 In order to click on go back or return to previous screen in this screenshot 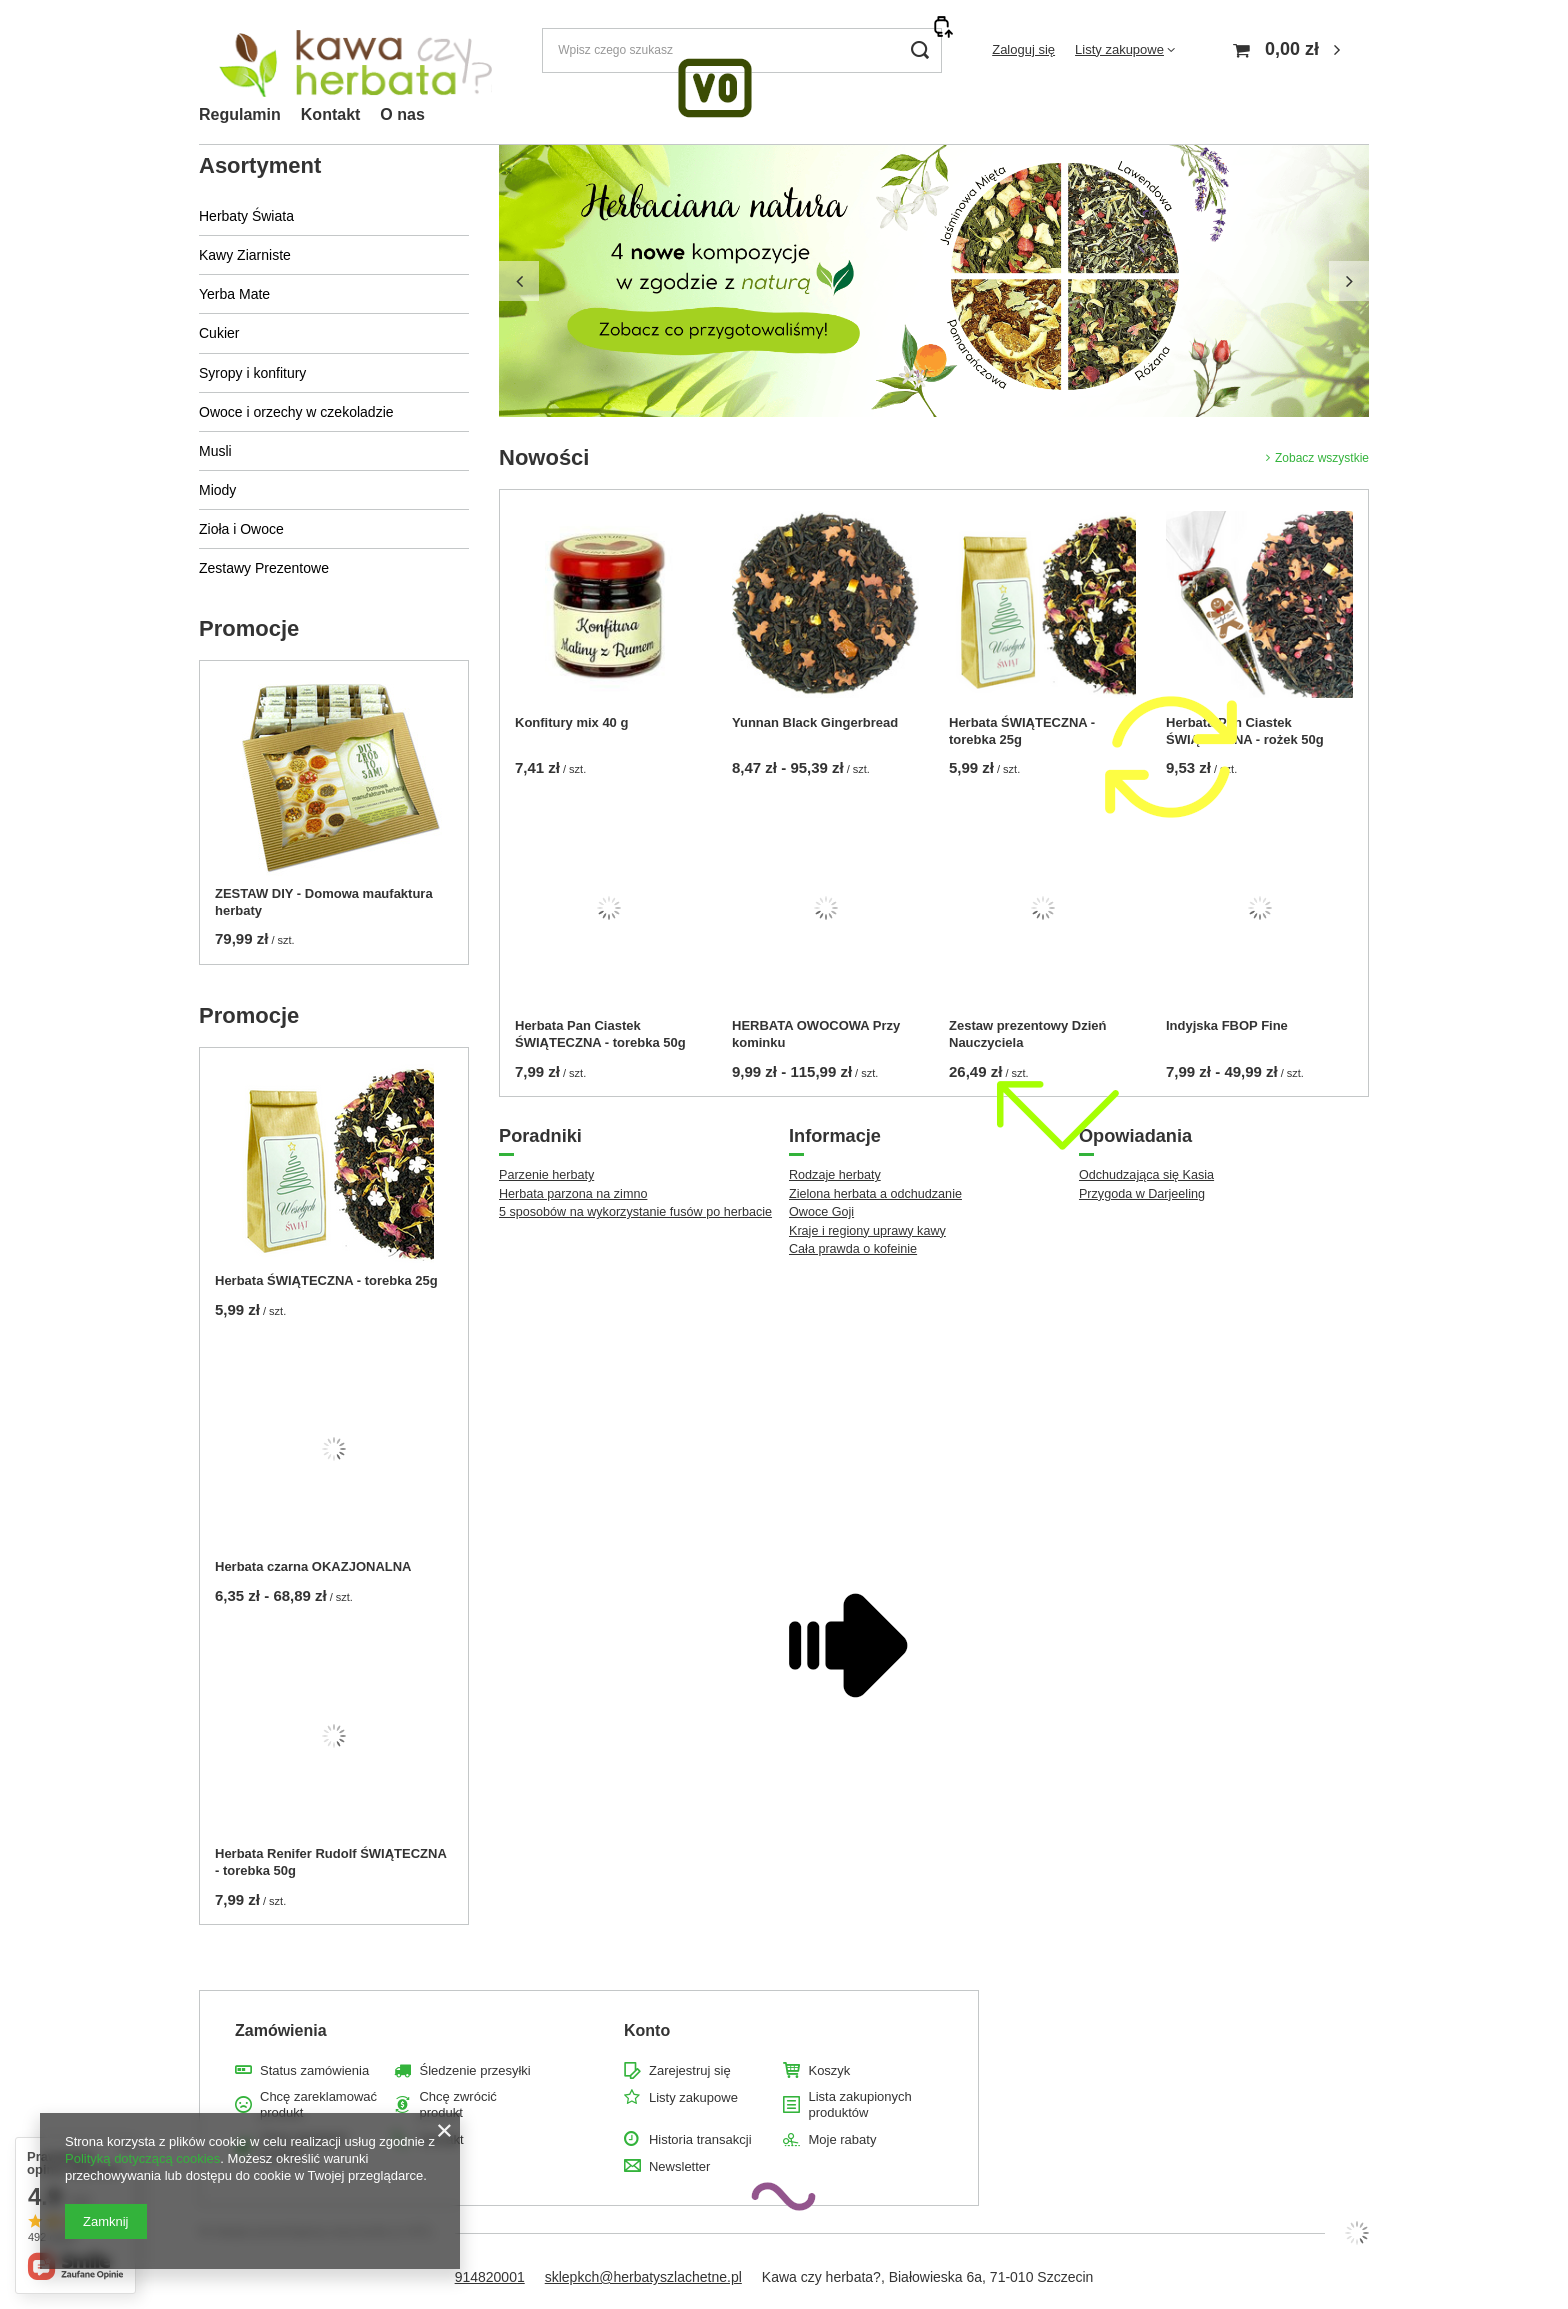, I will do `click(1058, 1111)`.